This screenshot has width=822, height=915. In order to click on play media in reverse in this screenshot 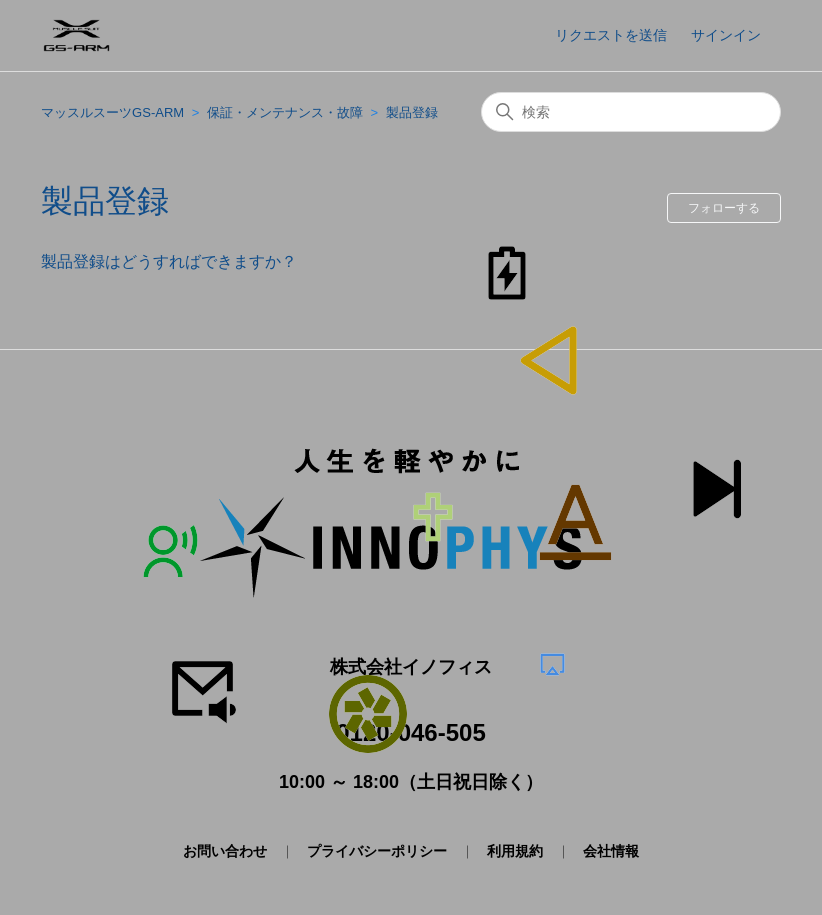, I will do `click(554, 360)`.